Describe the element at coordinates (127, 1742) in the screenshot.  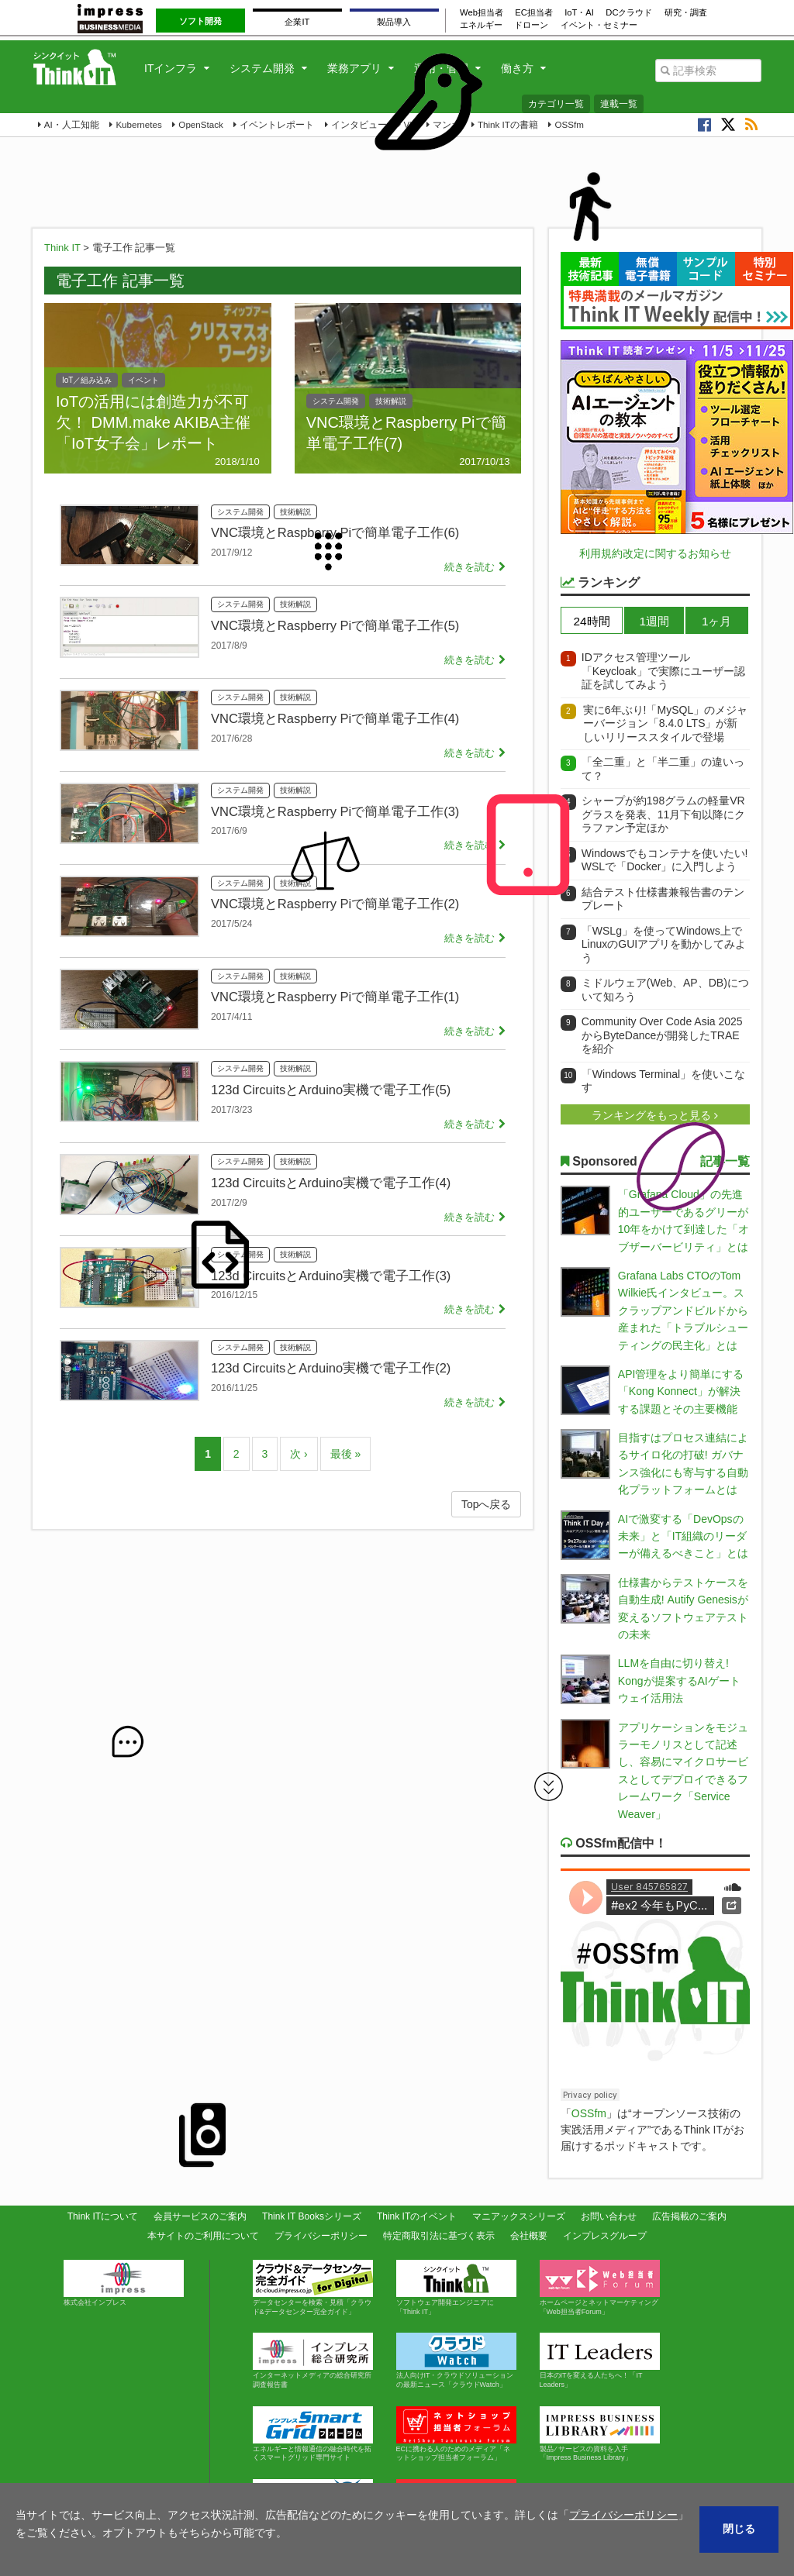
I see `open chat or messaging` at that location.